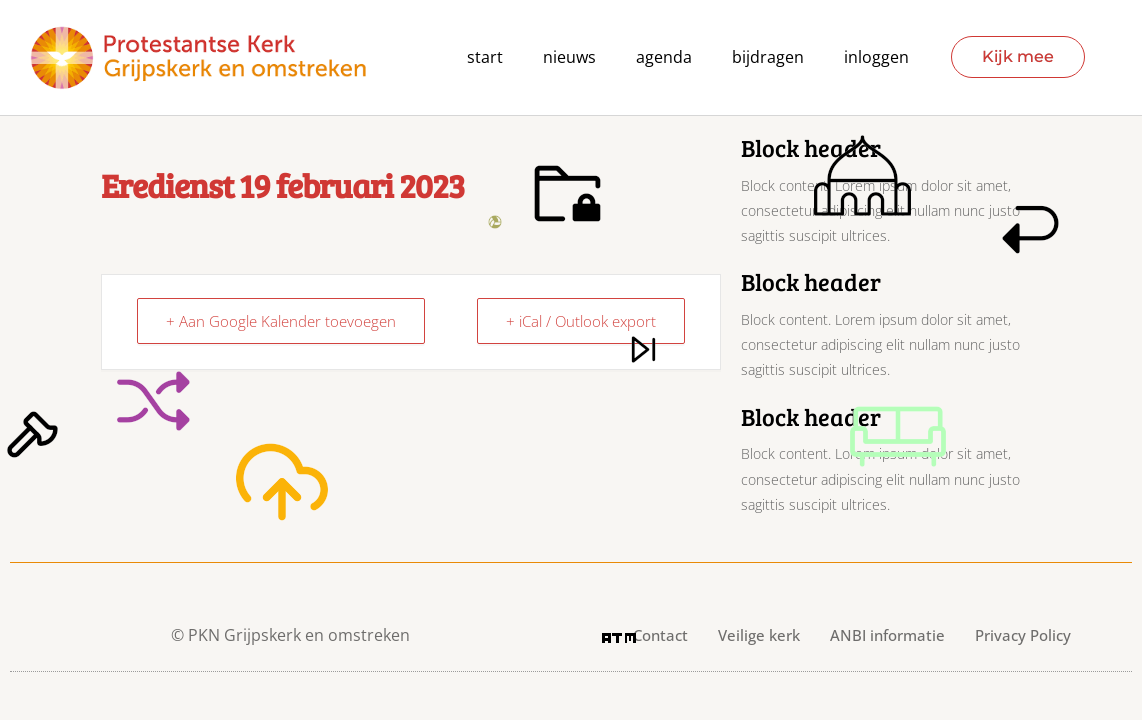  I want to click on undo or go back to previous state, so click(1030, 227).